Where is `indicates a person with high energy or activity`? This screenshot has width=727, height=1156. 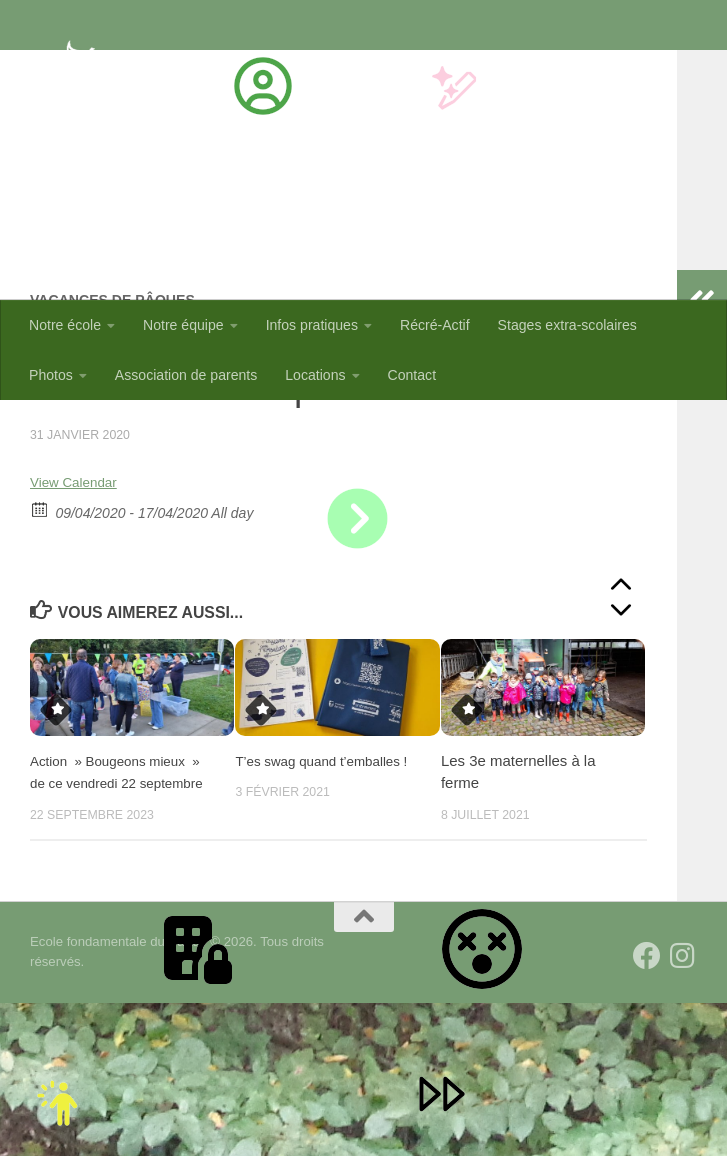 indicates a person with high energy or activity is located at coordinates (61, 1104).